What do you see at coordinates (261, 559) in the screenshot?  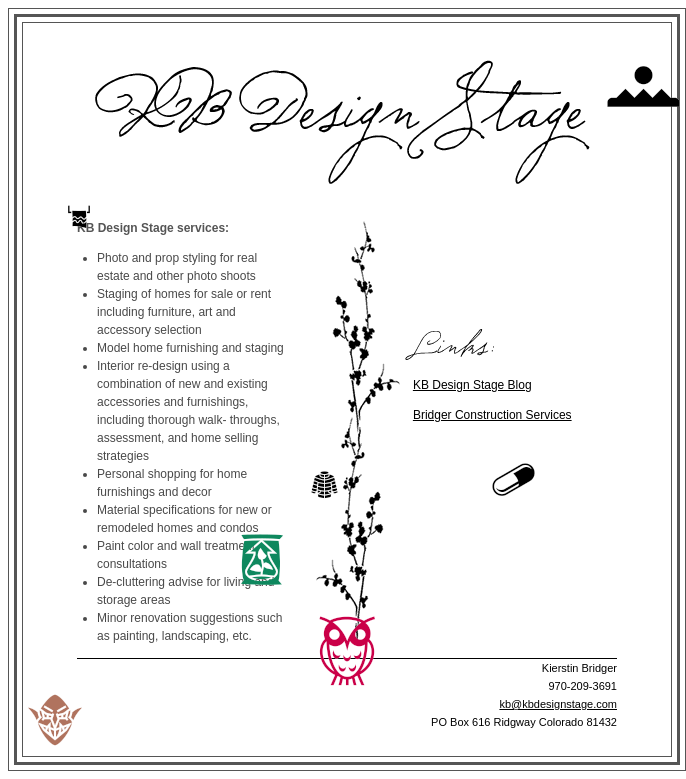 I see `access gardening or farming supplies` at bounding box center [261, 559].